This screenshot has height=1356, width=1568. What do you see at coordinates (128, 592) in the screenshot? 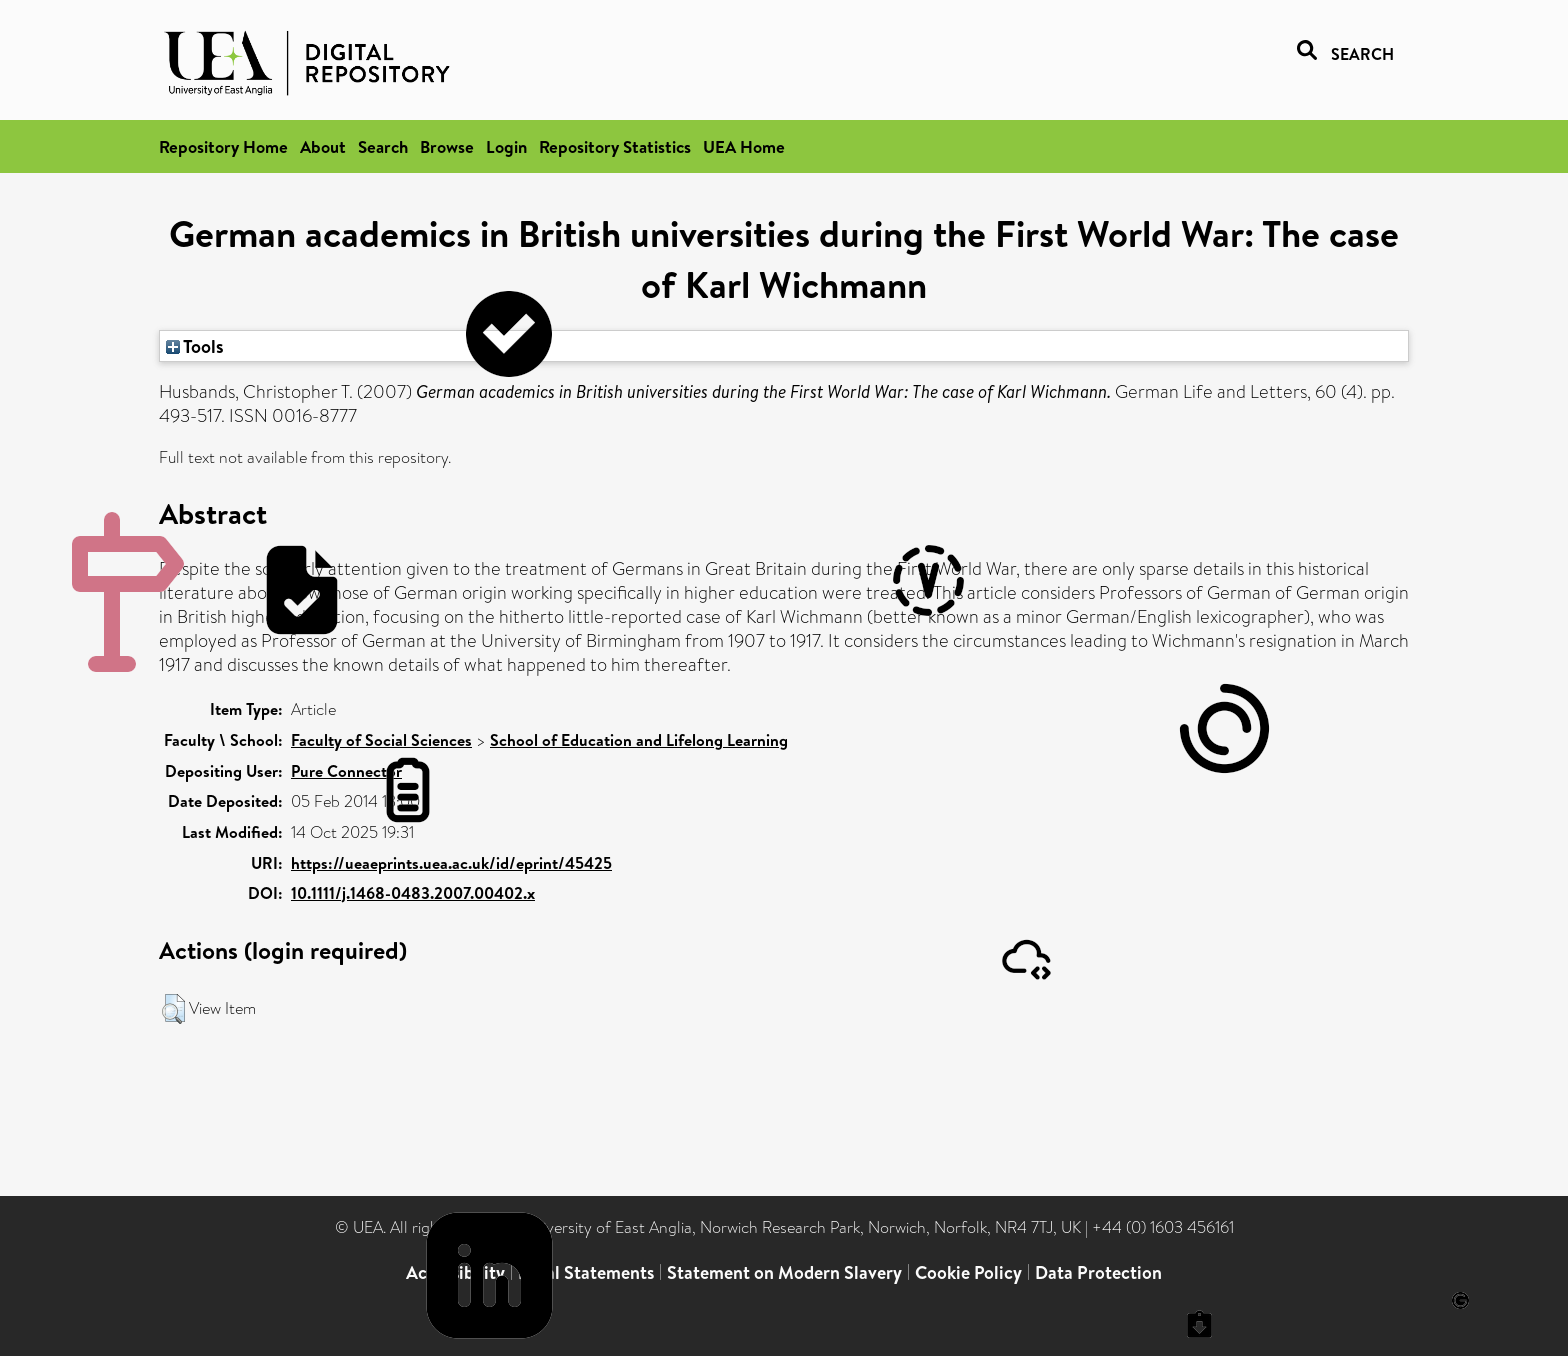
I see `navigate to directions or wayfinding` at bounding box center [128, 592].